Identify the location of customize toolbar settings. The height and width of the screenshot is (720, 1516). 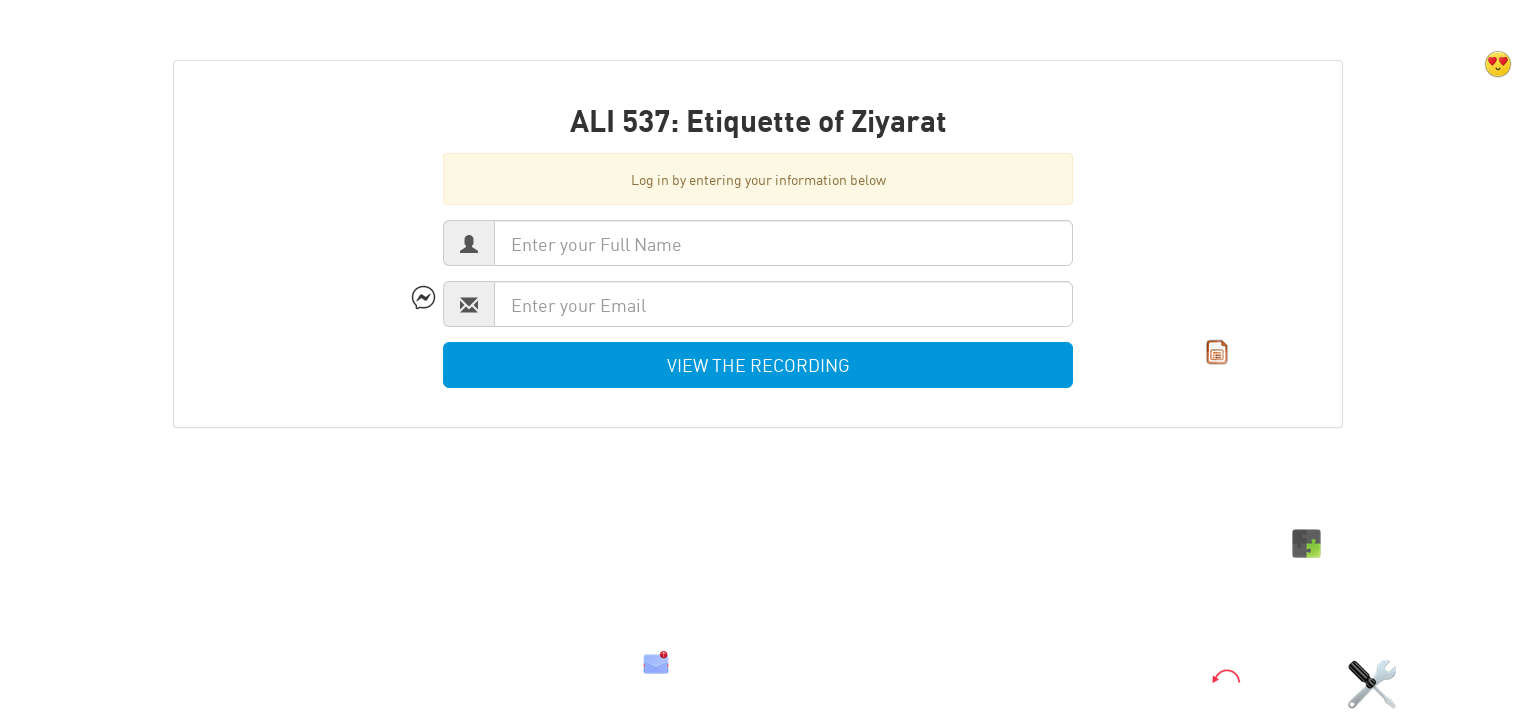
(1372, 685).